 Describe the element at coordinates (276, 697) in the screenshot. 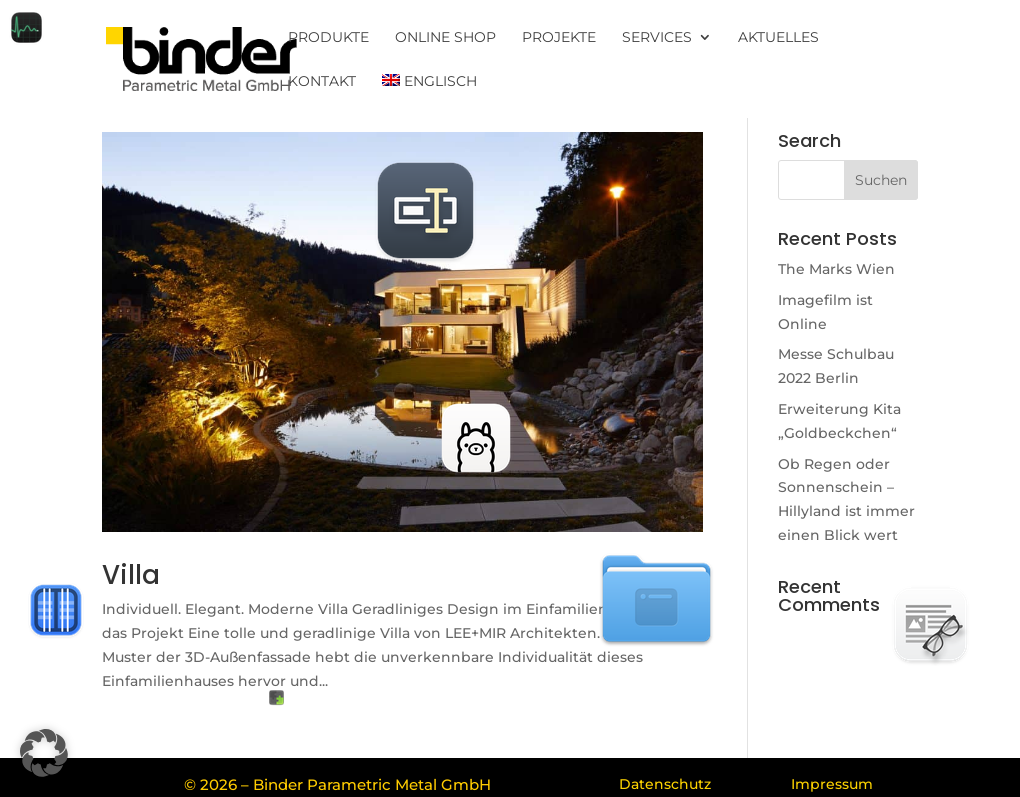

I see `open gnome extensions manager` at that location.